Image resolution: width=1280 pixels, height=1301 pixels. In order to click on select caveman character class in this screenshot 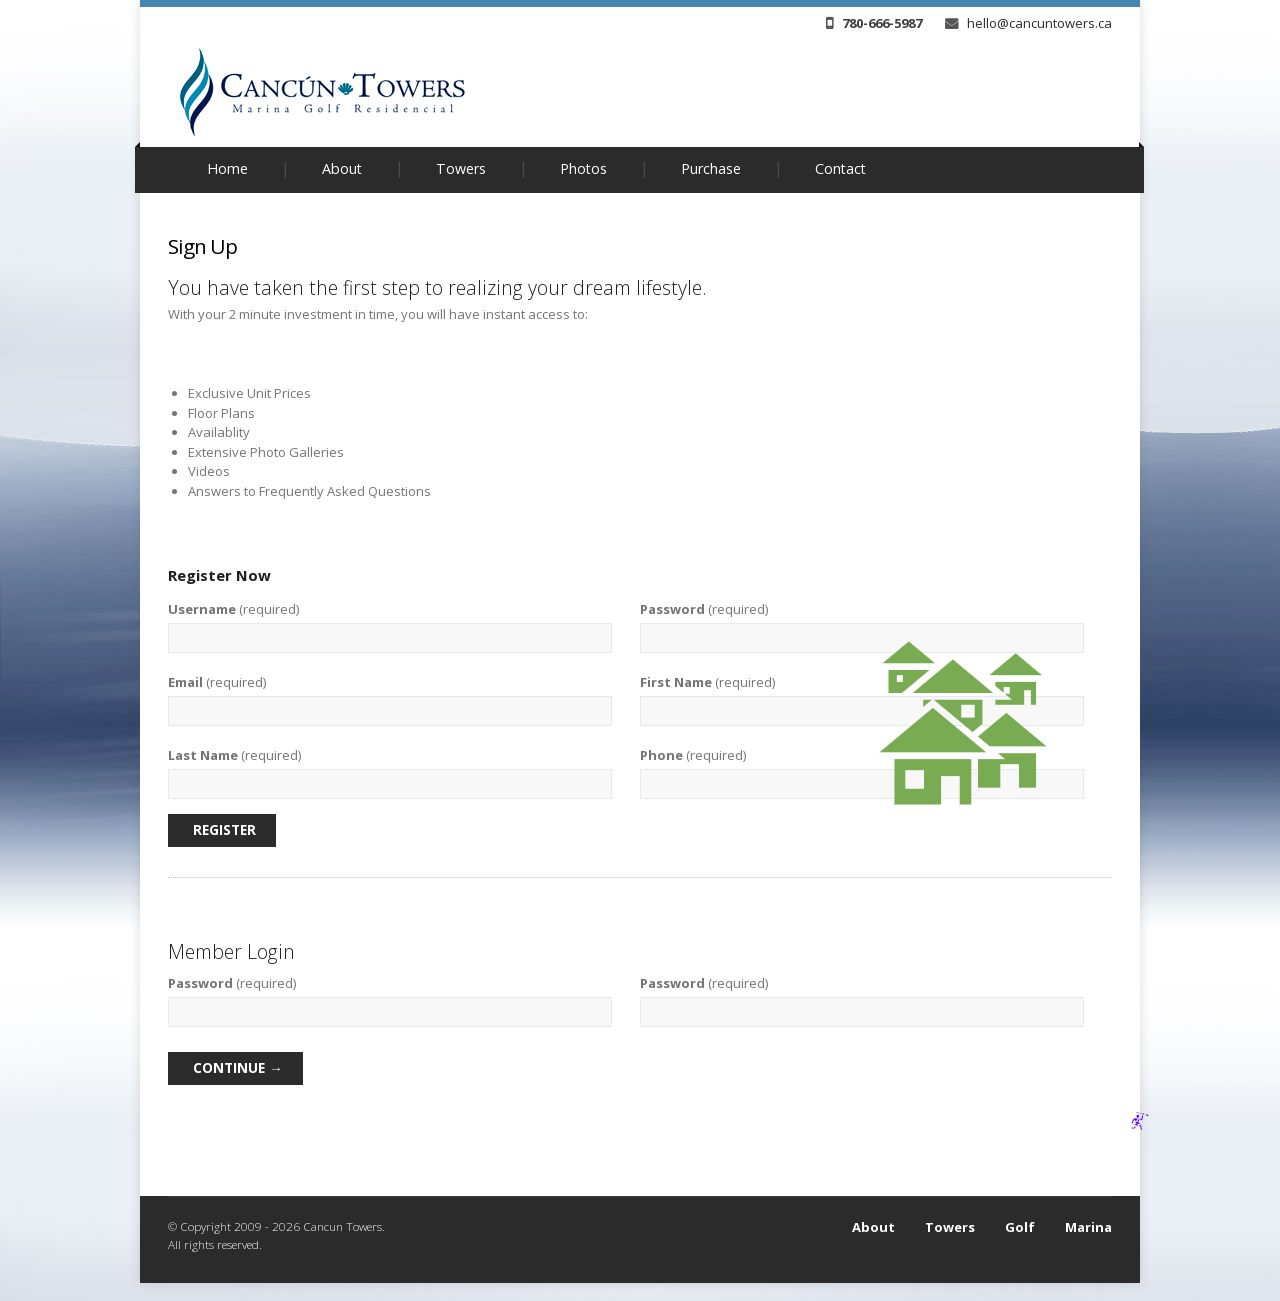, I will do `click(1140, 1121)`.